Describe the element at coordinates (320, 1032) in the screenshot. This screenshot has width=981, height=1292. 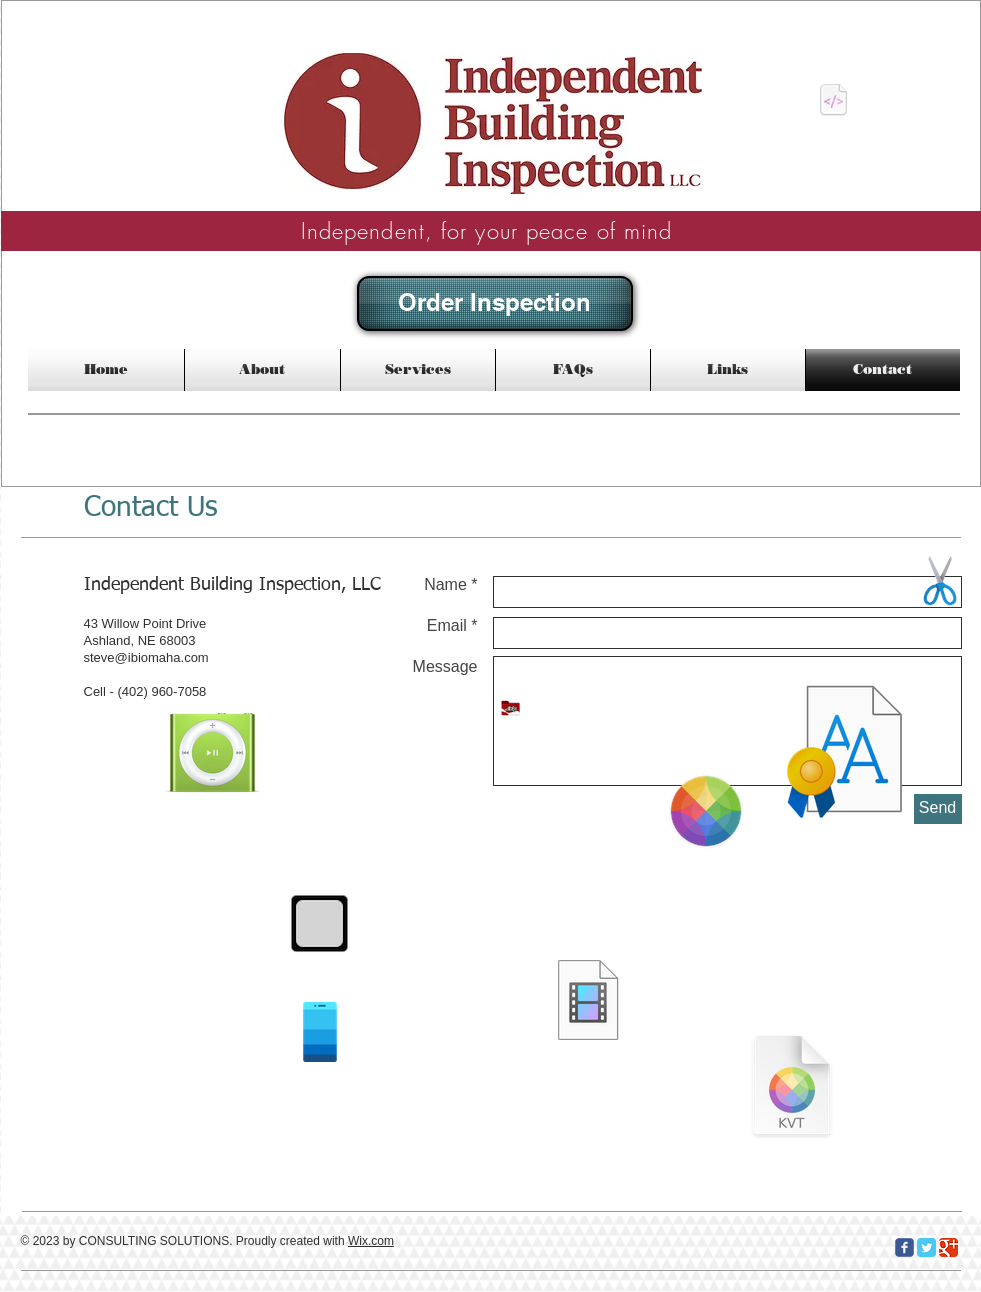
I see `open the your phone companion app` at that location.